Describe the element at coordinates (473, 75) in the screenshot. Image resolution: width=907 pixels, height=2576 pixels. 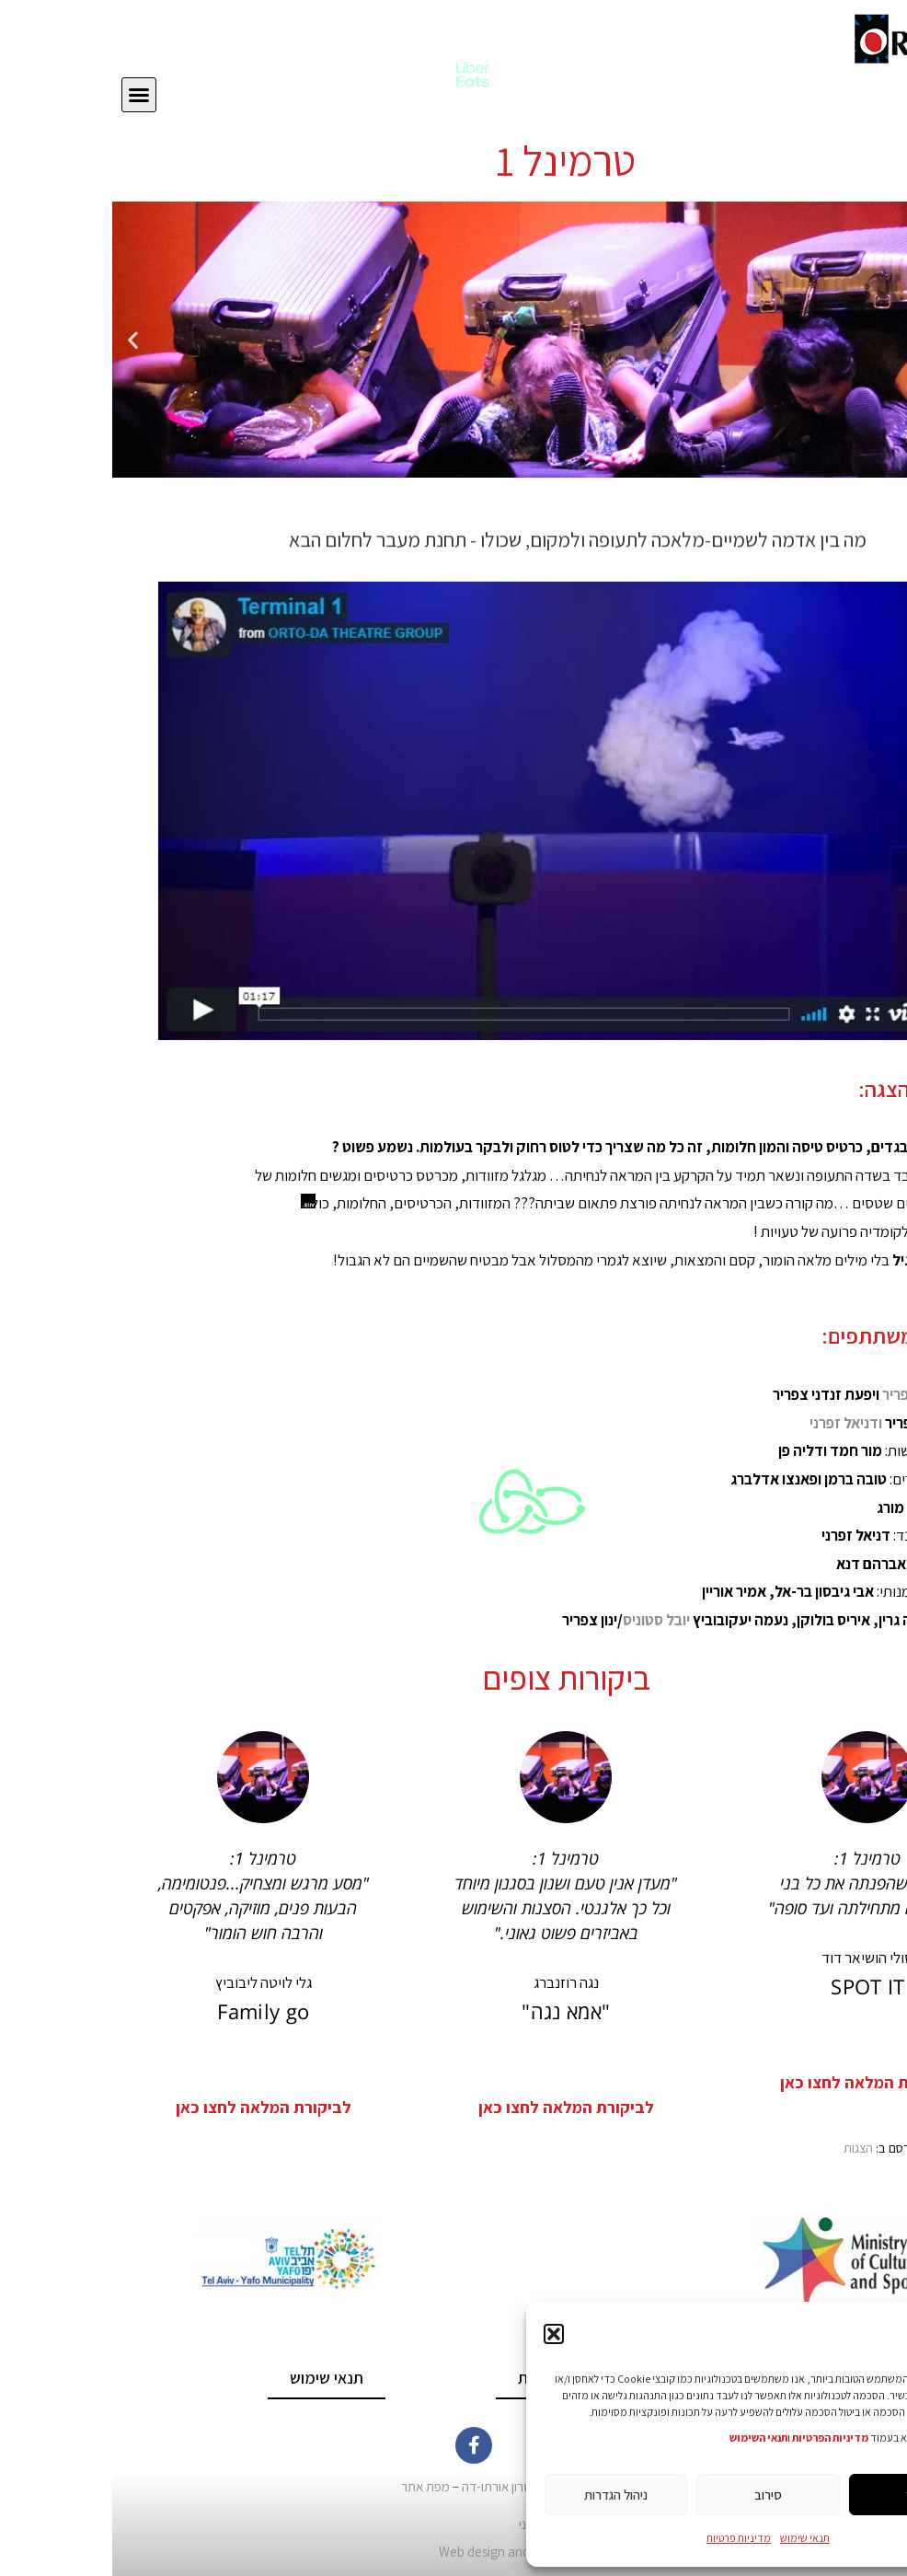
I see `open the Uber Eats app` at that location.